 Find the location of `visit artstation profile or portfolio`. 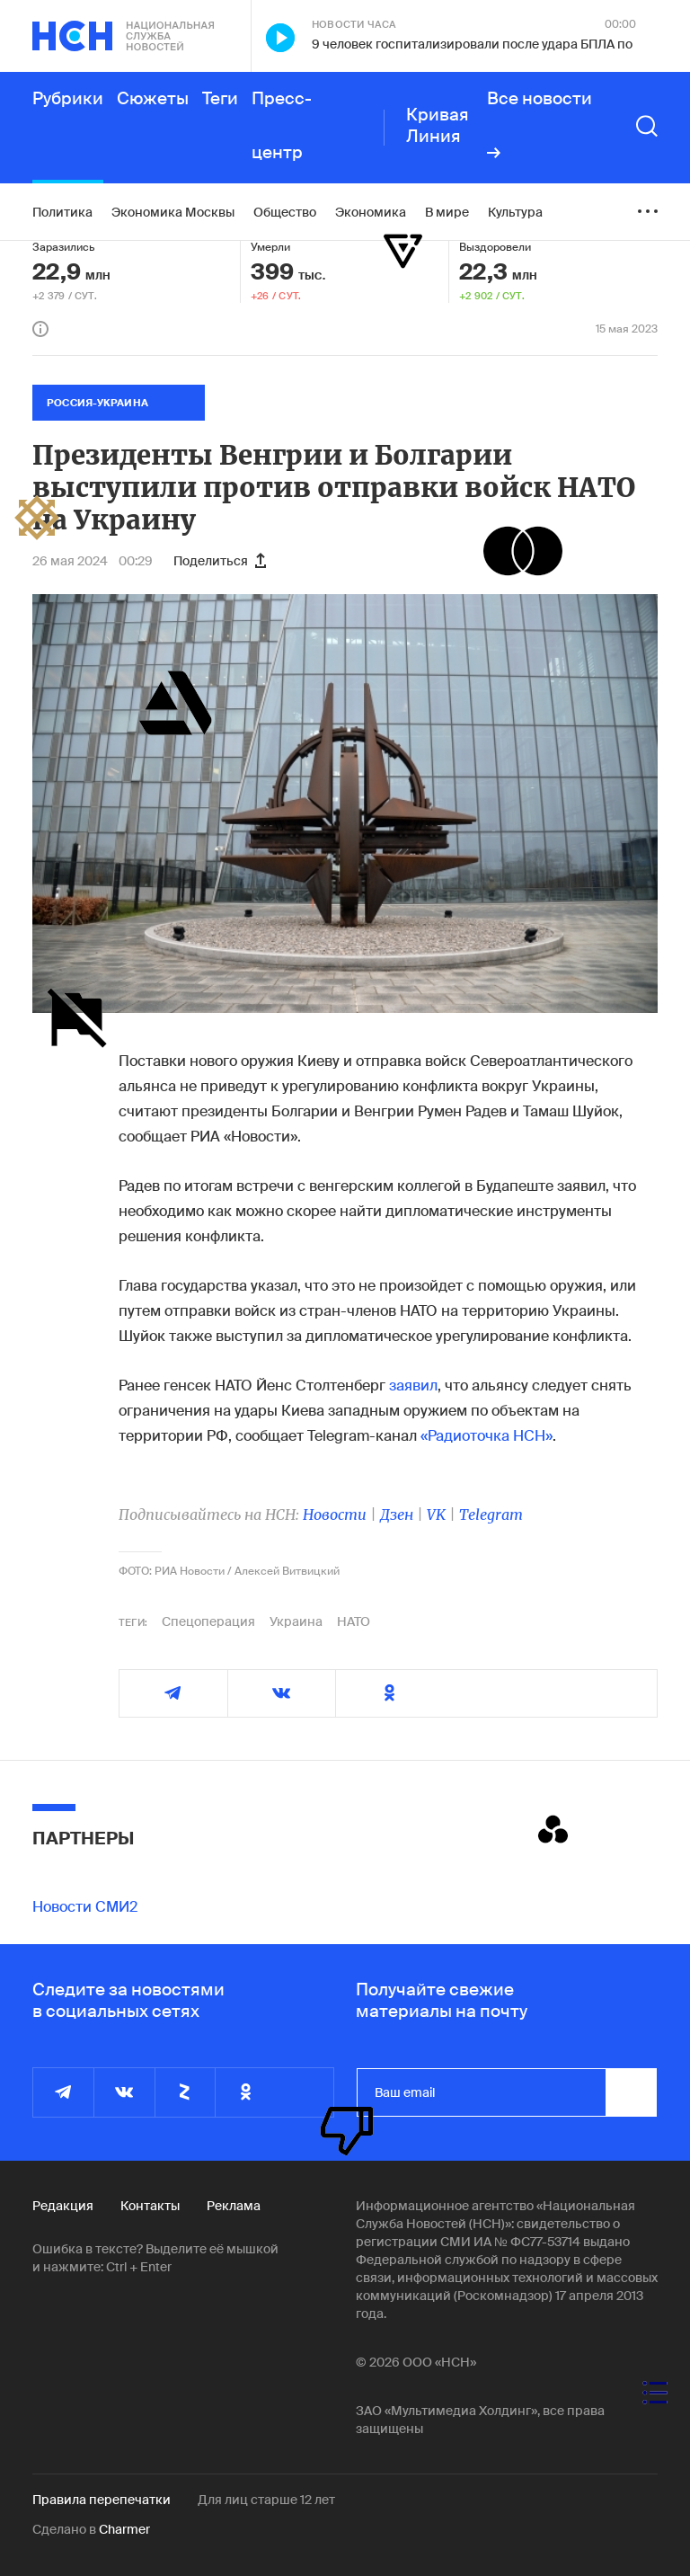

visit artstation profile or portfolio is located at coordinates (175, 703).